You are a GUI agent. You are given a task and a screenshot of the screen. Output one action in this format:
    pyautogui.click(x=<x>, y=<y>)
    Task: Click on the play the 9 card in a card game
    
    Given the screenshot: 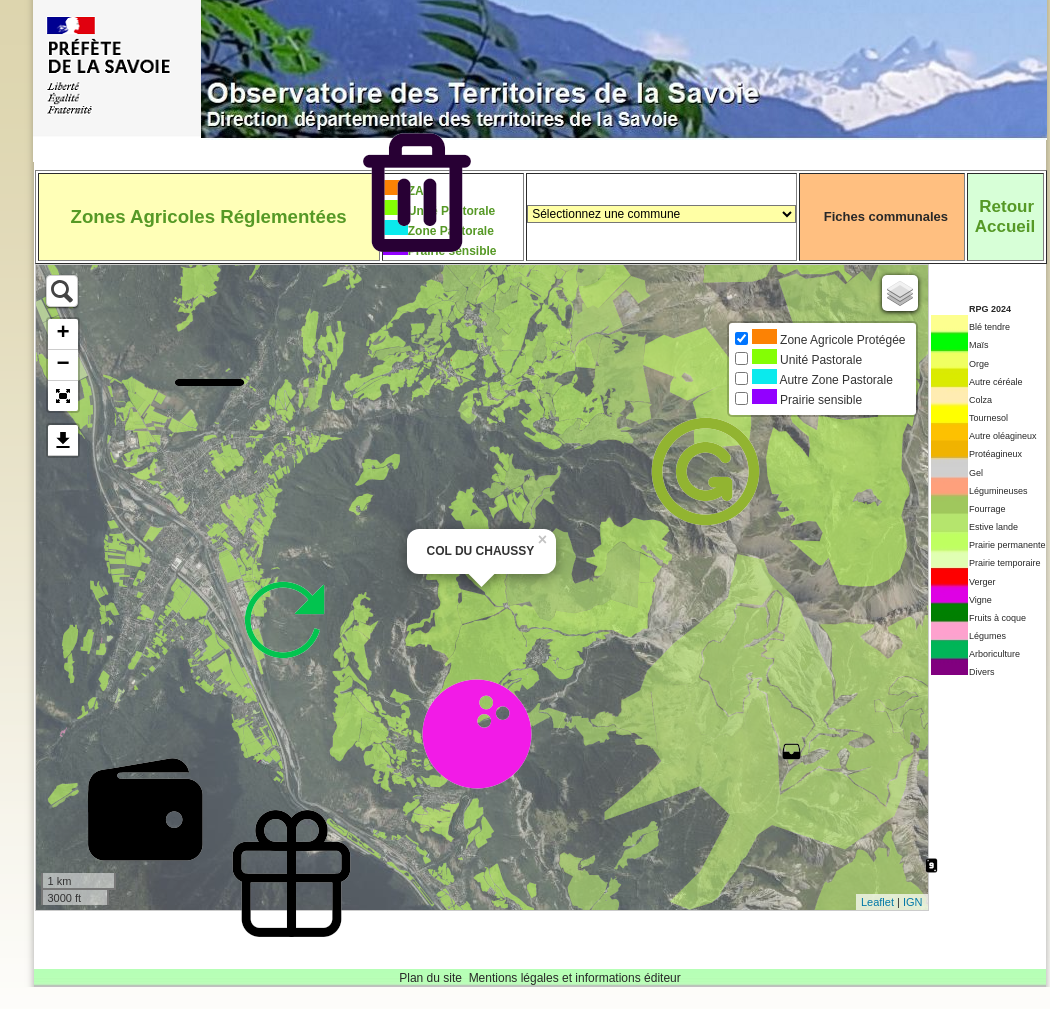 What is the action you would take?
    pyautogui.click(x=931, y=865)
    